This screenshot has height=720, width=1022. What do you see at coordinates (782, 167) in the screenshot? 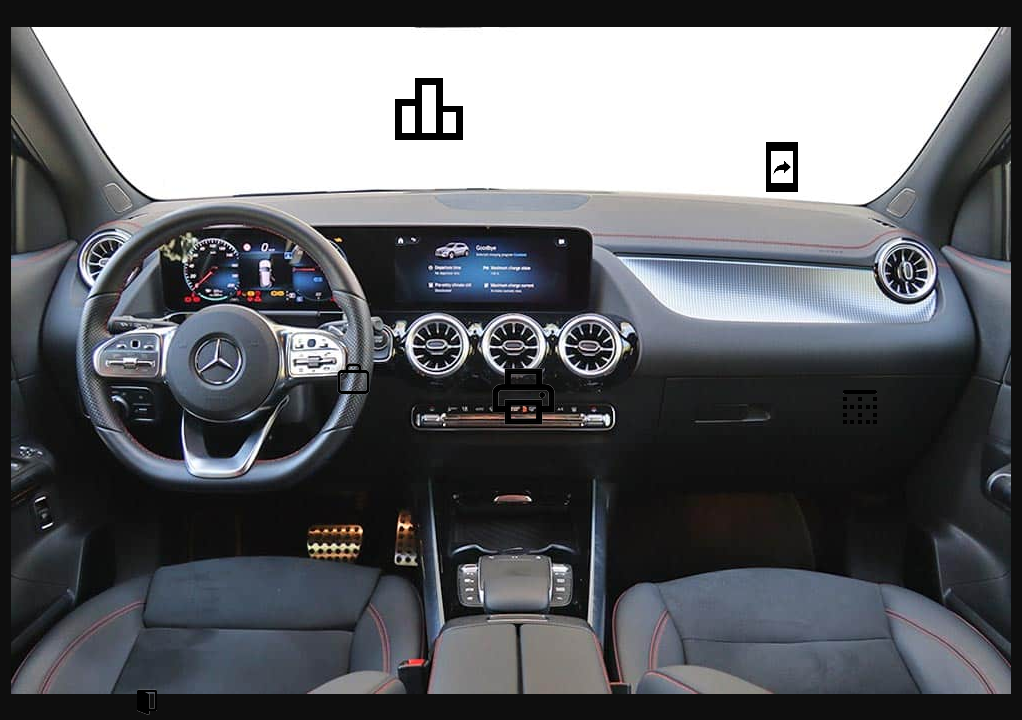
I see `share your mobile screen` at bounding box center [782, 167].